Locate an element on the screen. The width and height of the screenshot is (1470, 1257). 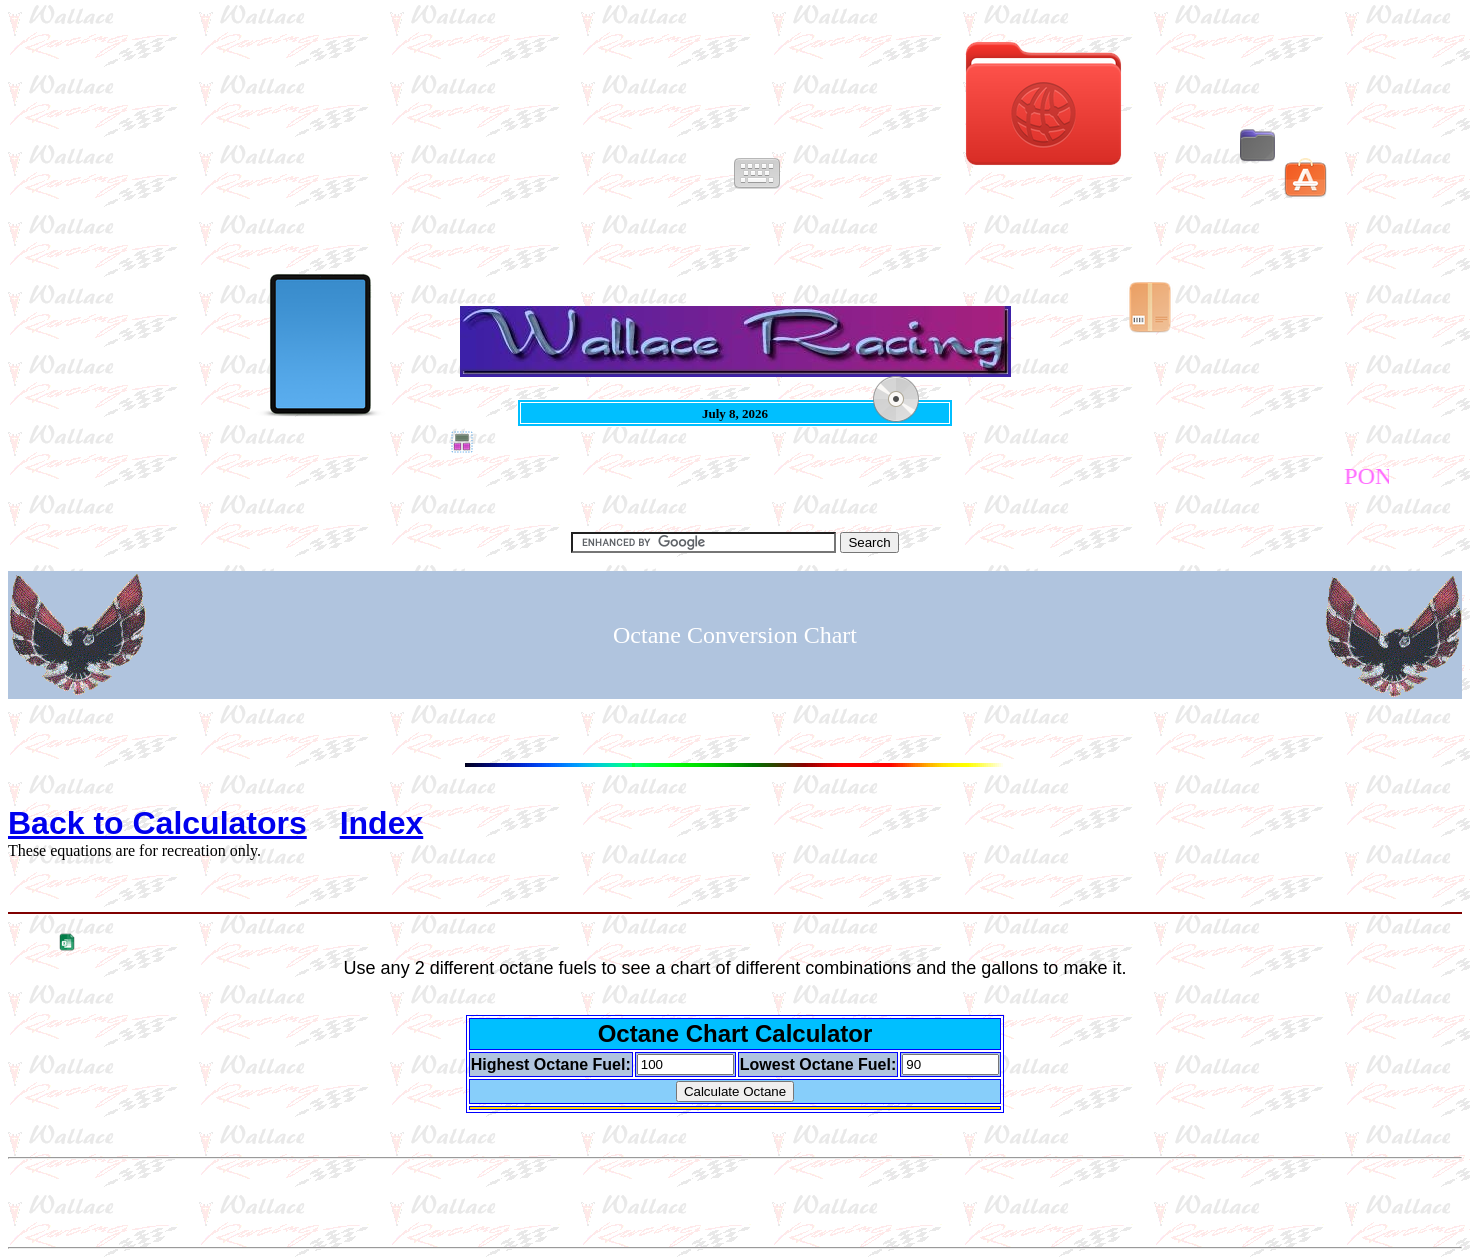
iPad Air device icon is located at coordinates (320, 345).